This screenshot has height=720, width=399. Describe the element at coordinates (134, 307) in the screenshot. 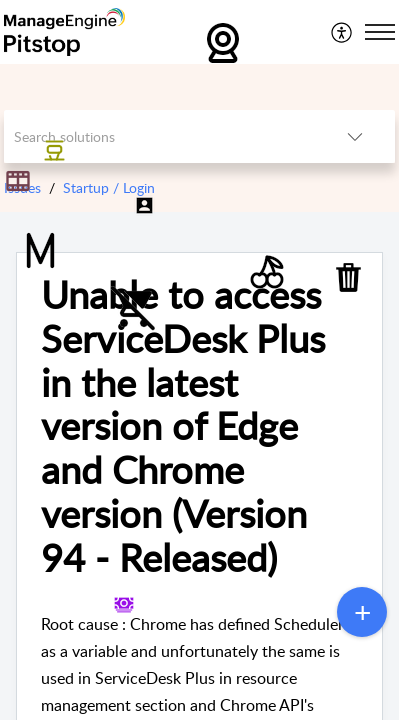

I see `remove item from shopping cart` at that location.